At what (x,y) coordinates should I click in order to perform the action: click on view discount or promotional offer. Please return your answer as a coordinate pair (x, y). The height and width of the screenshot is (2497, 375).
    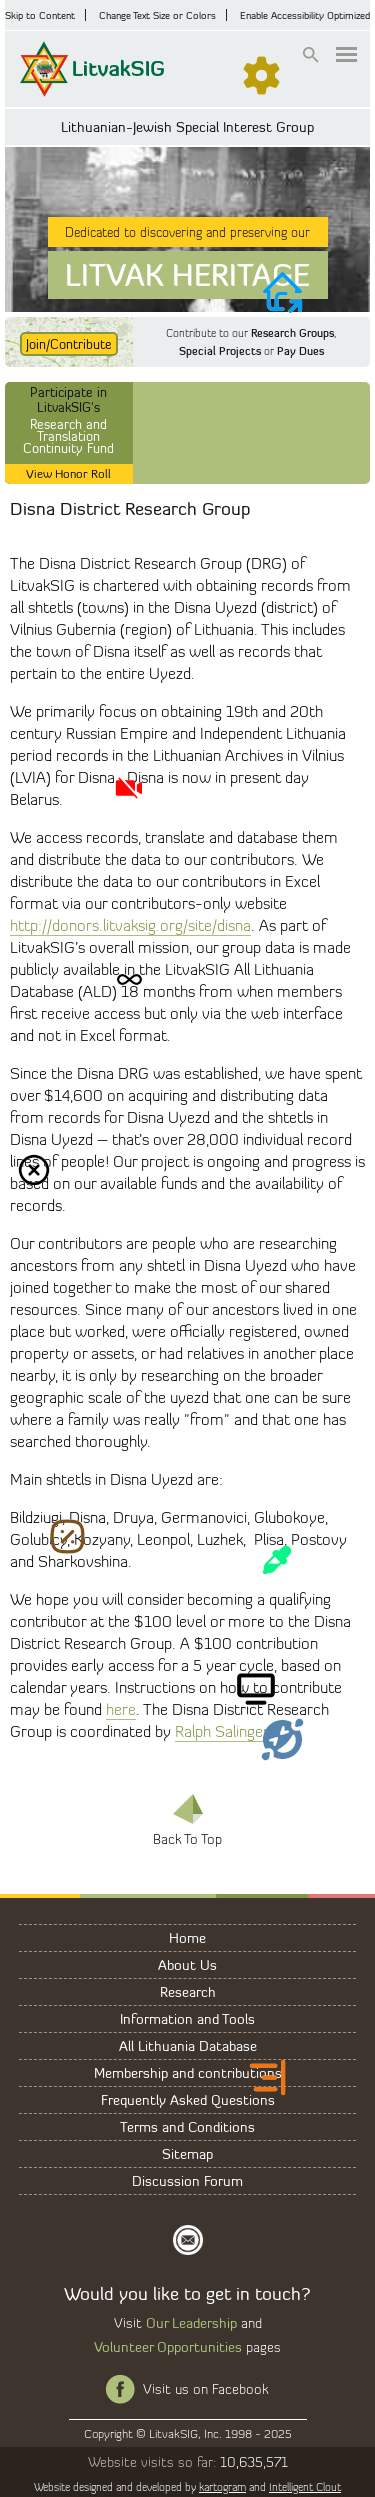
    Looking at the image, I should click on (67, 1536).